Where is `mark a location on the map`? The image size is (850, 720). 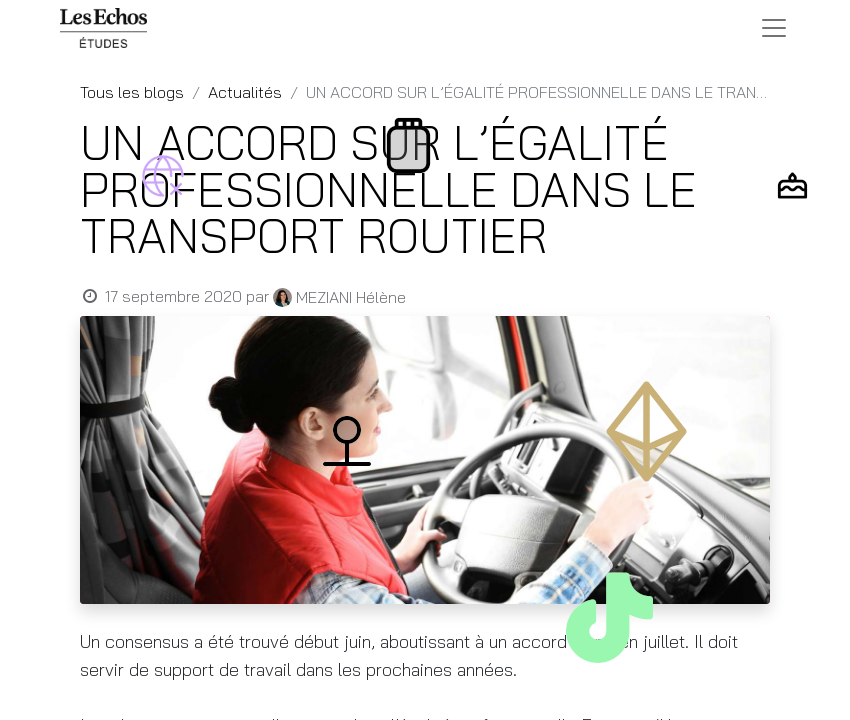 mark a location on the map is located at coordinates (347, 442).